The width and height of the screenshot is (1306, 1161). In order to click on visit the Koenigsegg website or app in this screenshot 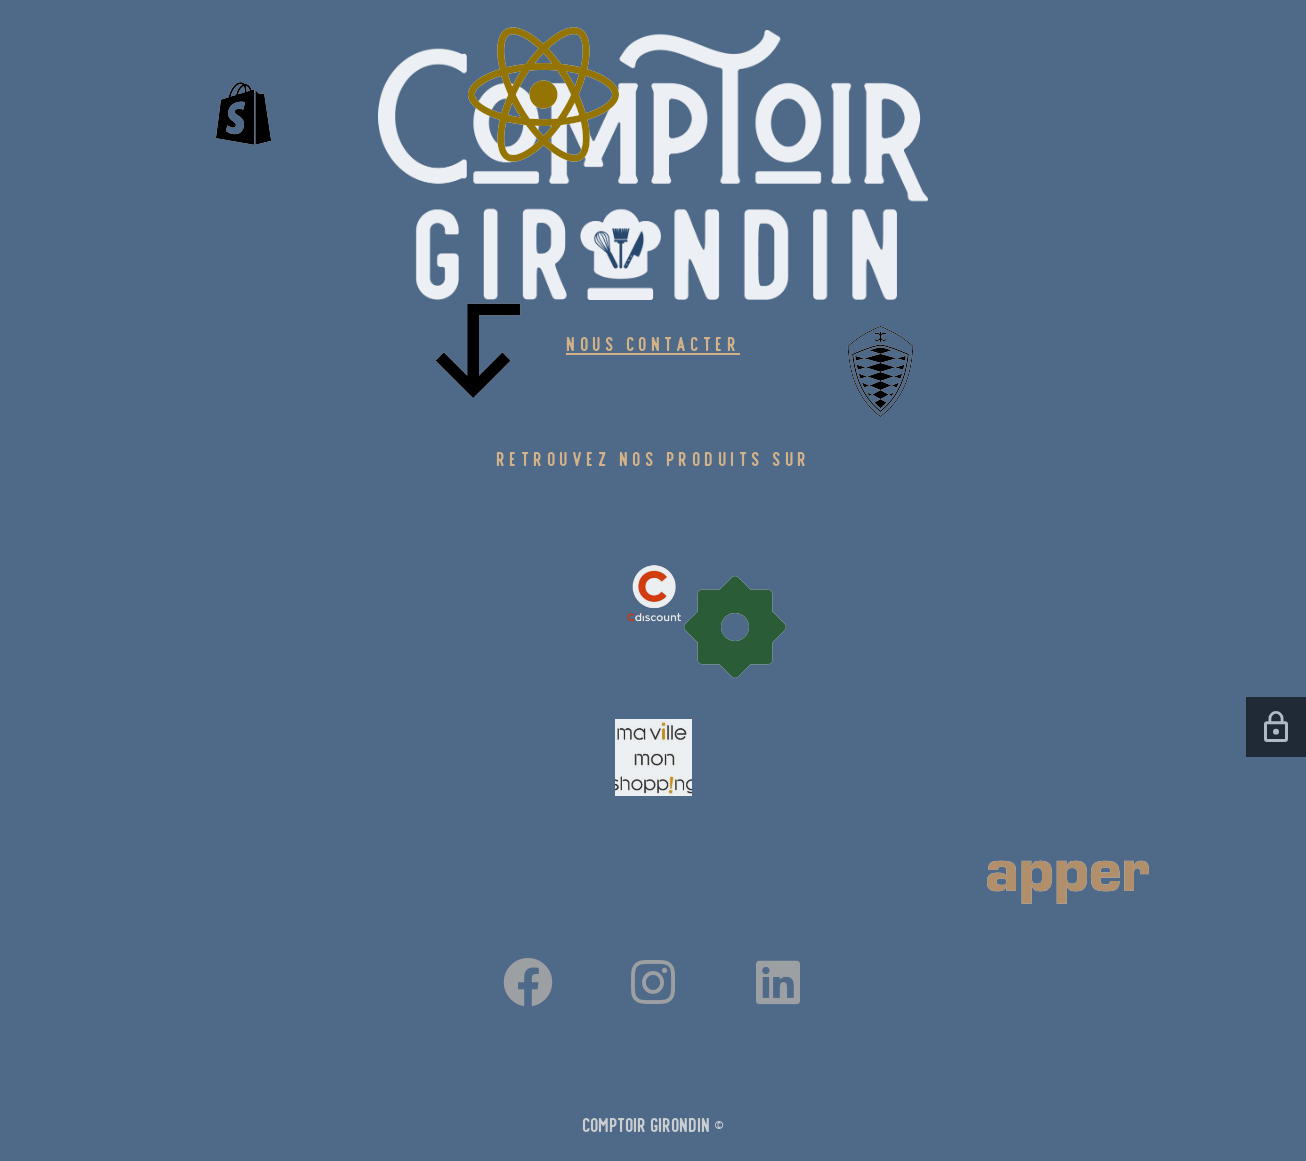, I will do `click(880, 371)`.